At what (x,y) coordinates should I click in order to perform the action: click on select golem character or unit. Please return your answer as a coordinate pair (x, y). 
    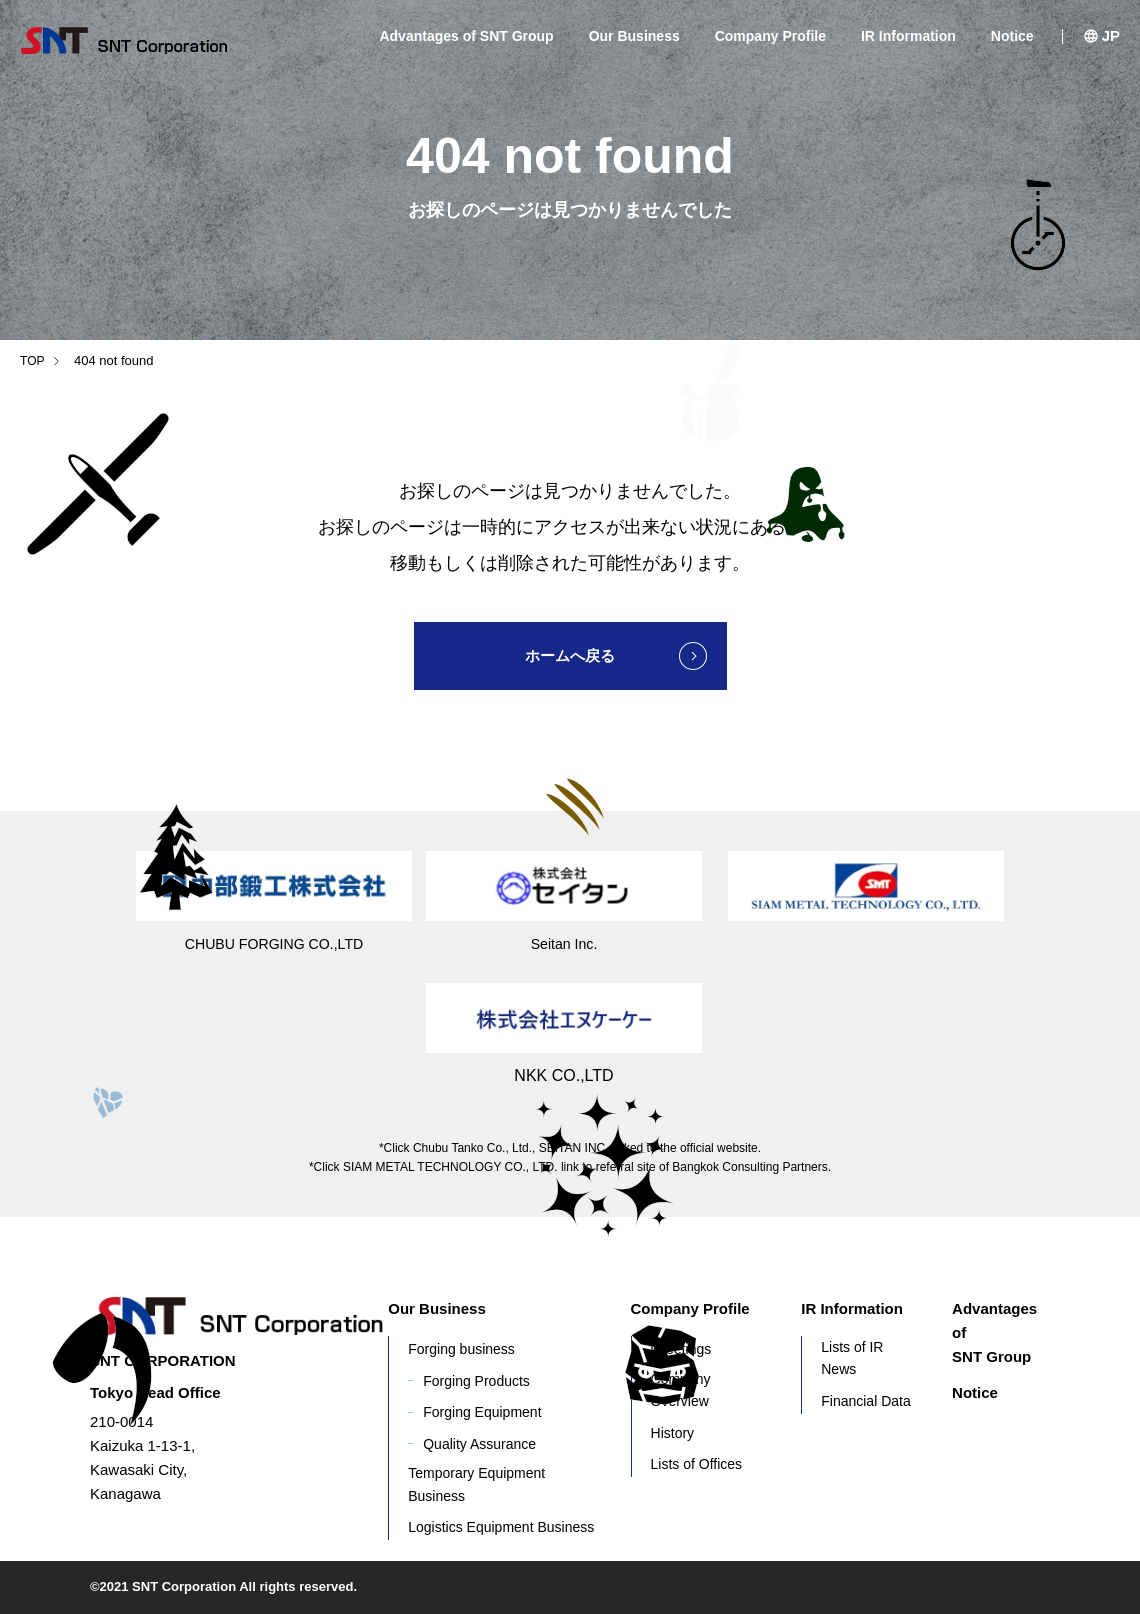
    Looking at the image, I should click on (662, 1365).